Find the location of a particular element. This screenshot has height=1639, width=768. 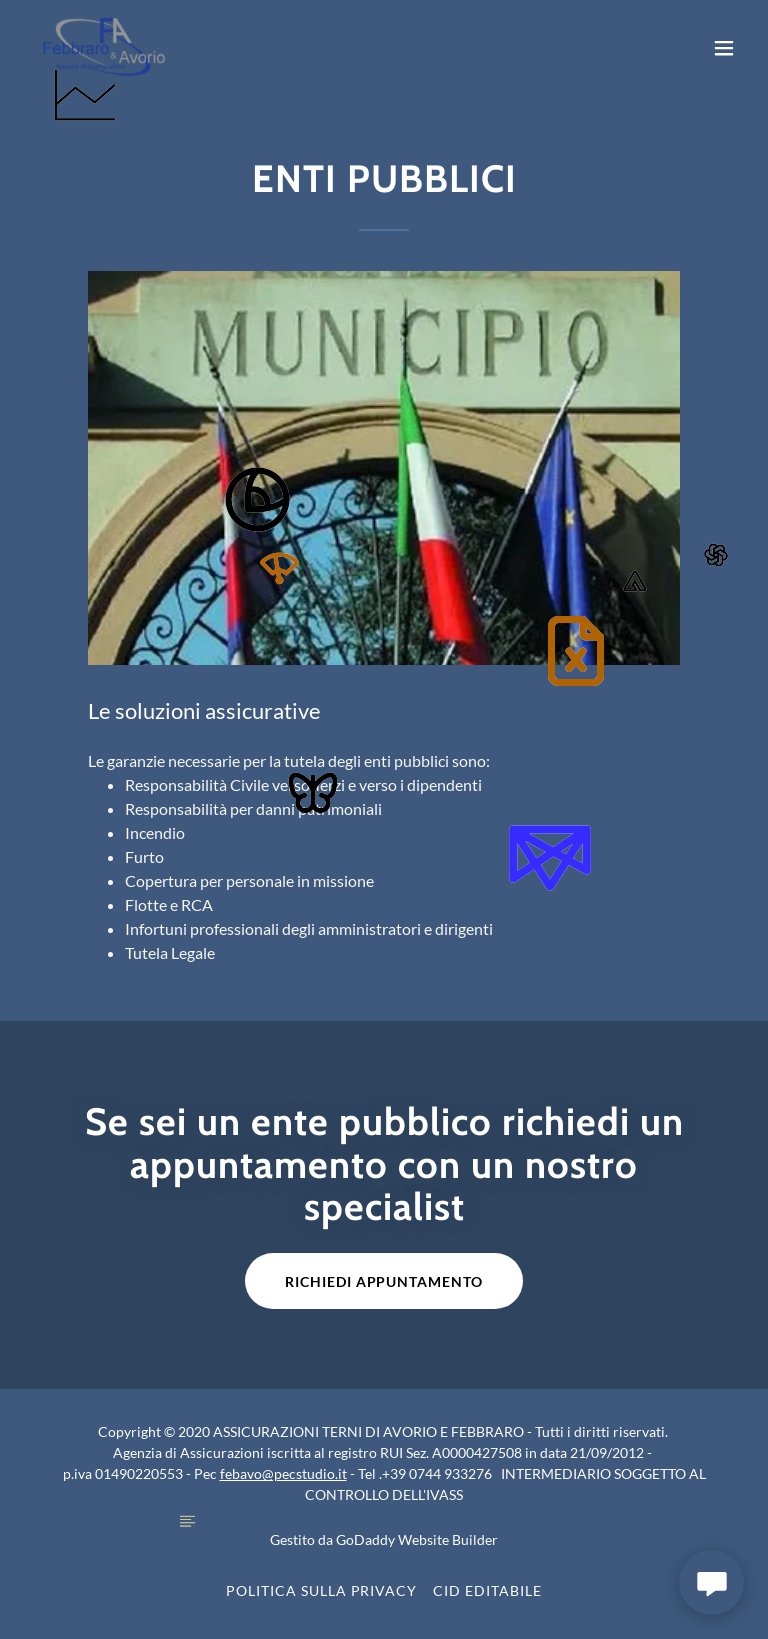

remove or delete a file is located at coordinates (576, 651).